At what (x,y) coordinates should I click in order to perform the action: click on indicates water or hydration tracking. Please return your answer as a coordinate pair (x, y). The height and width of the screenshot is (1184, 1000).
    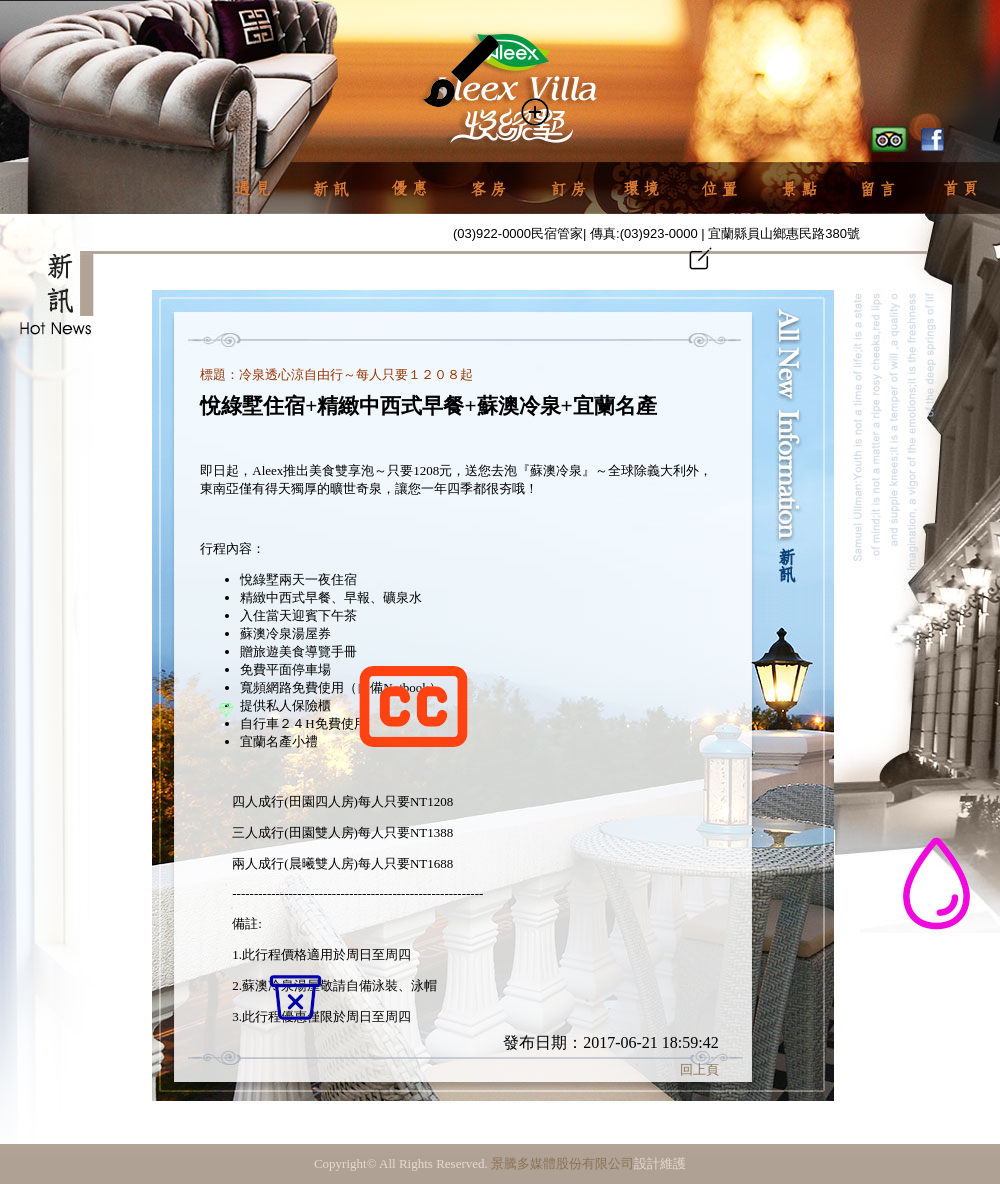
    Looking at the image, I should click on (936, 882).